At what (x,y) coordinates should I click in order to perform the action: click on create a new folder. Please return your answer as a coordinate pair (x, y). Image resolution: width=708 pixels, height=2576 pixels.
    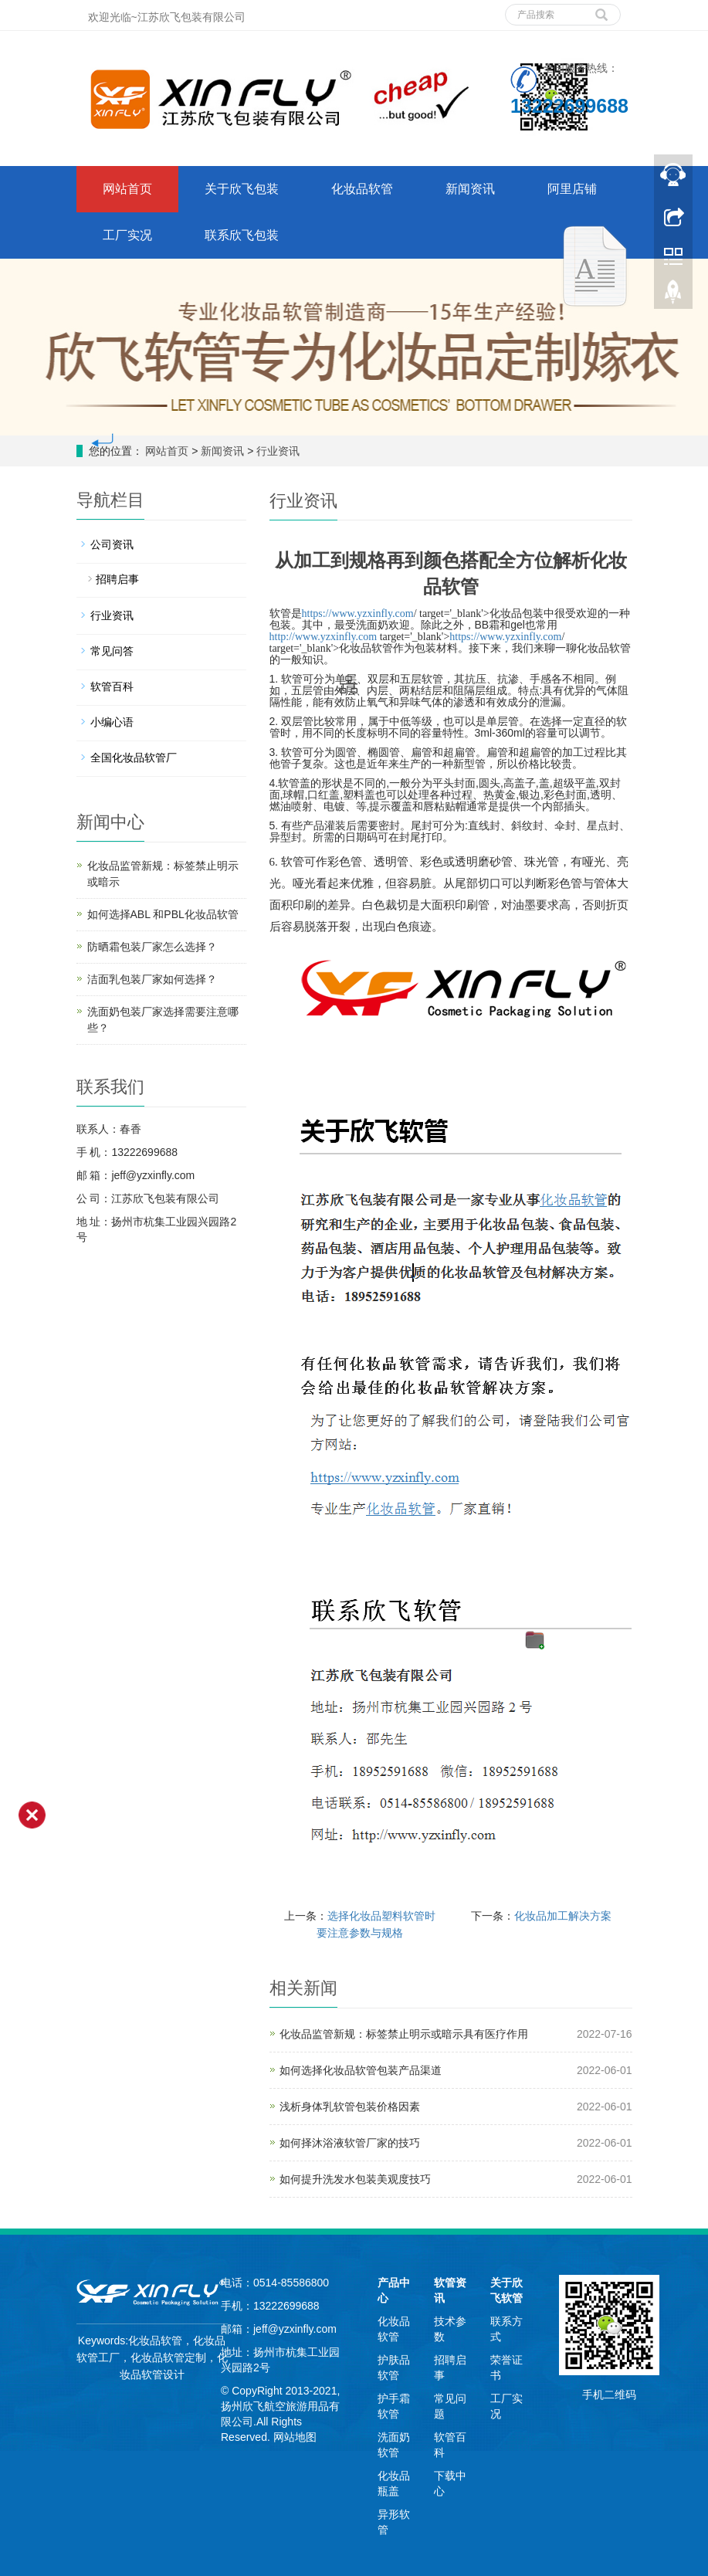
    Looking at the image, I should click on (534, 1639).